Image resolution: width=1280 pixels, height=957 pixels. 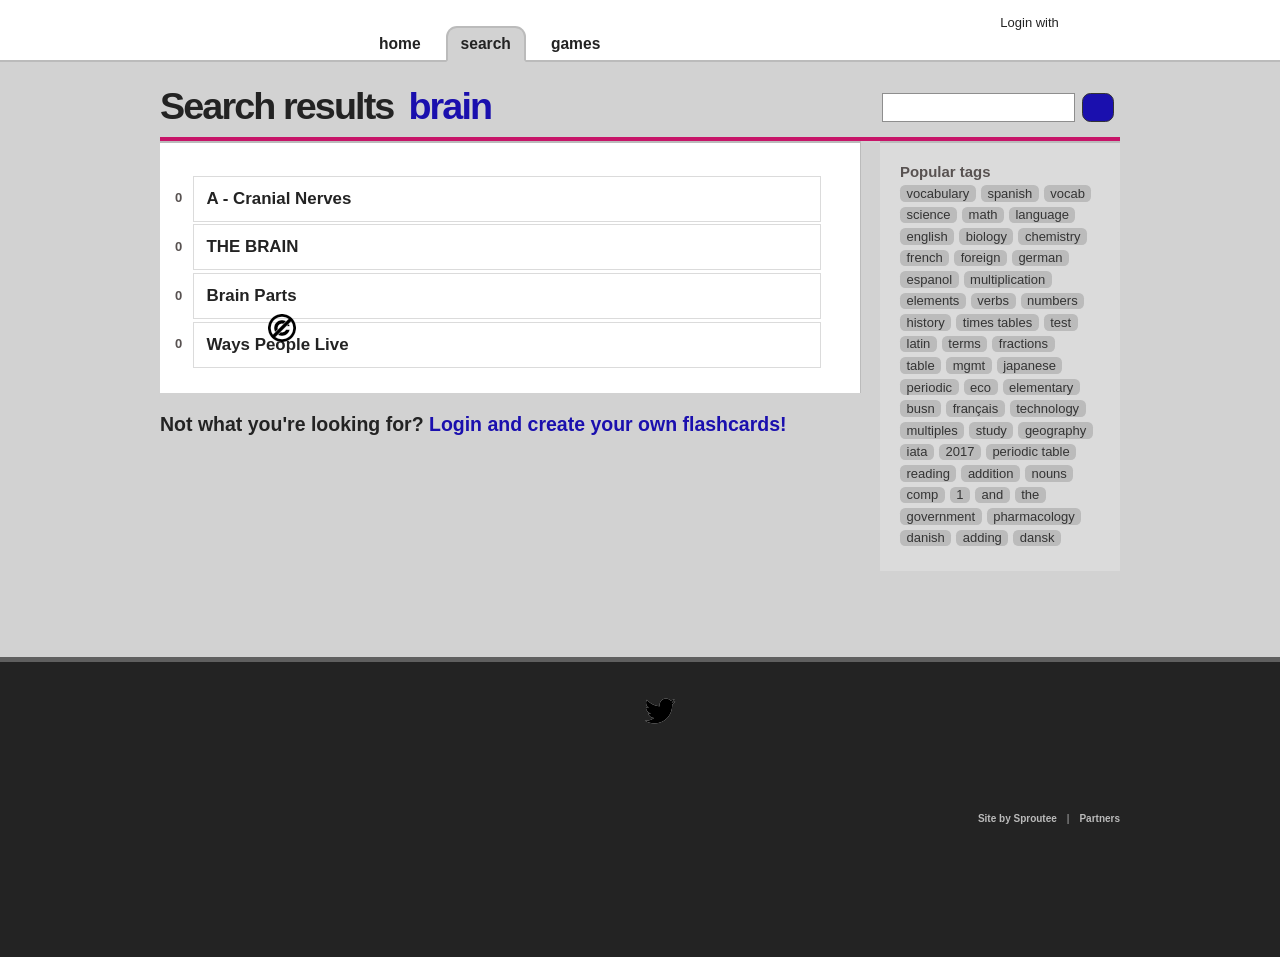 What do you see at coordinates (660, 711) in the screenshot?
I see `share to twitter` at bounding box center [660, 711].